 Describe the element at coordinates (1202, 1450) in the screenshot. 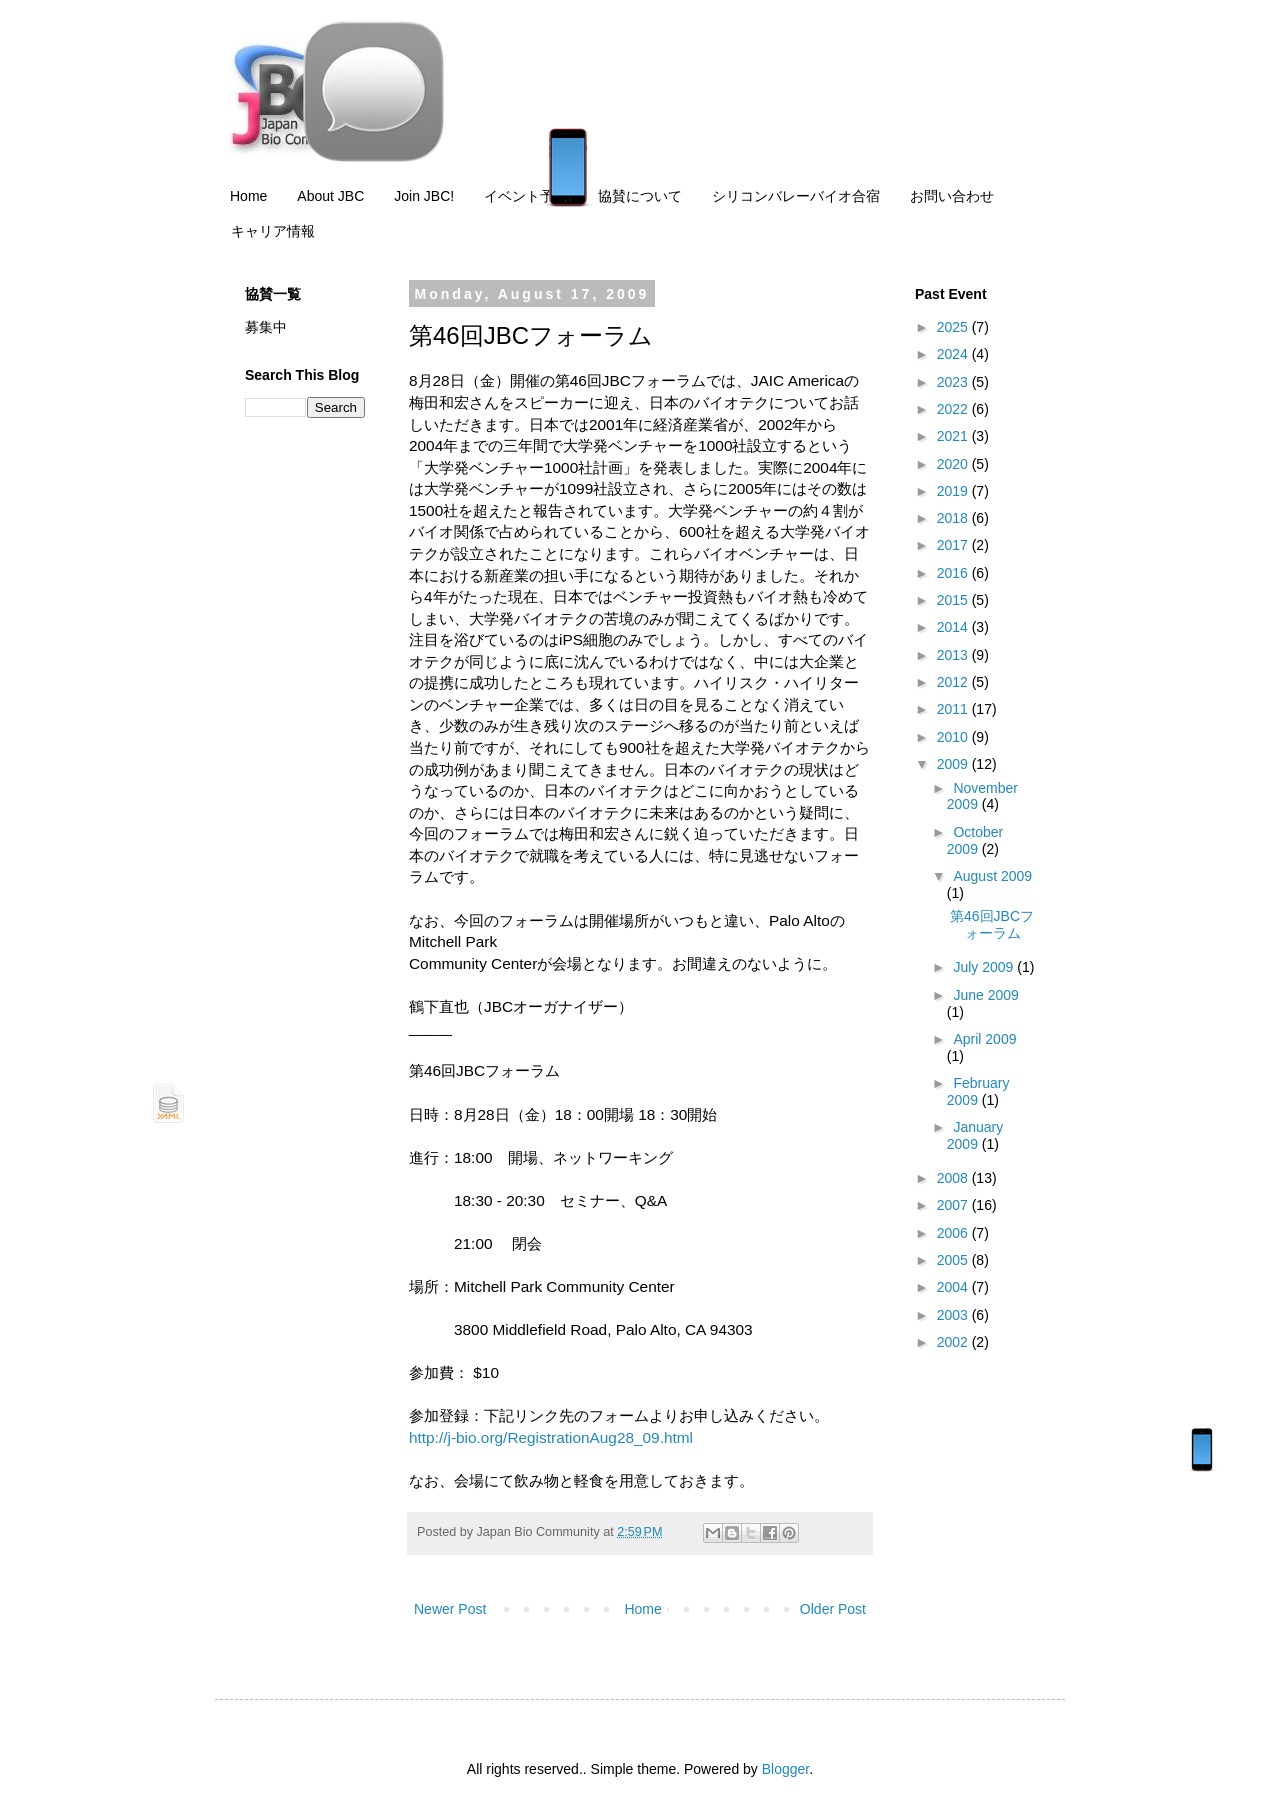

I see `connected iPhone device` at that location.